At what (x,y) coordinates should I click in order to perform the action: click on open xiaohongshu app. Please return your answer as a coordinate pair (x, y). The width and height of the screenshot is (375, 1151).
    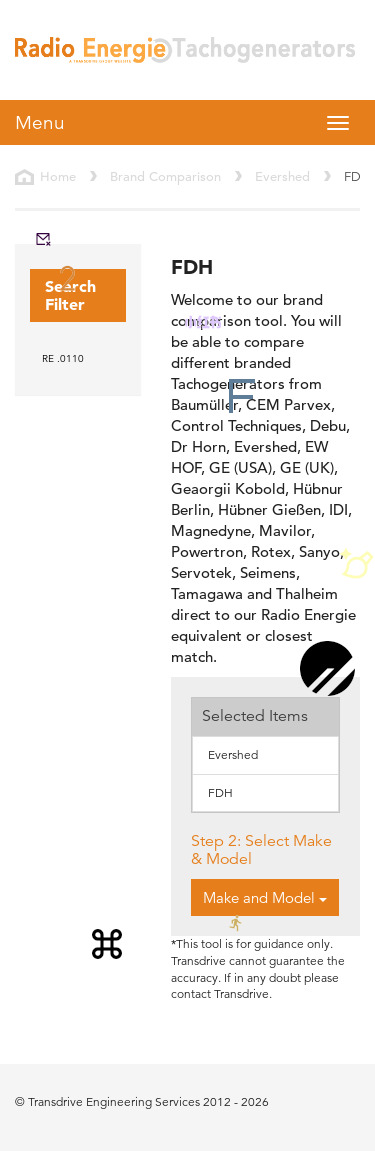
    Looking at the image, I should click on (203, 322).